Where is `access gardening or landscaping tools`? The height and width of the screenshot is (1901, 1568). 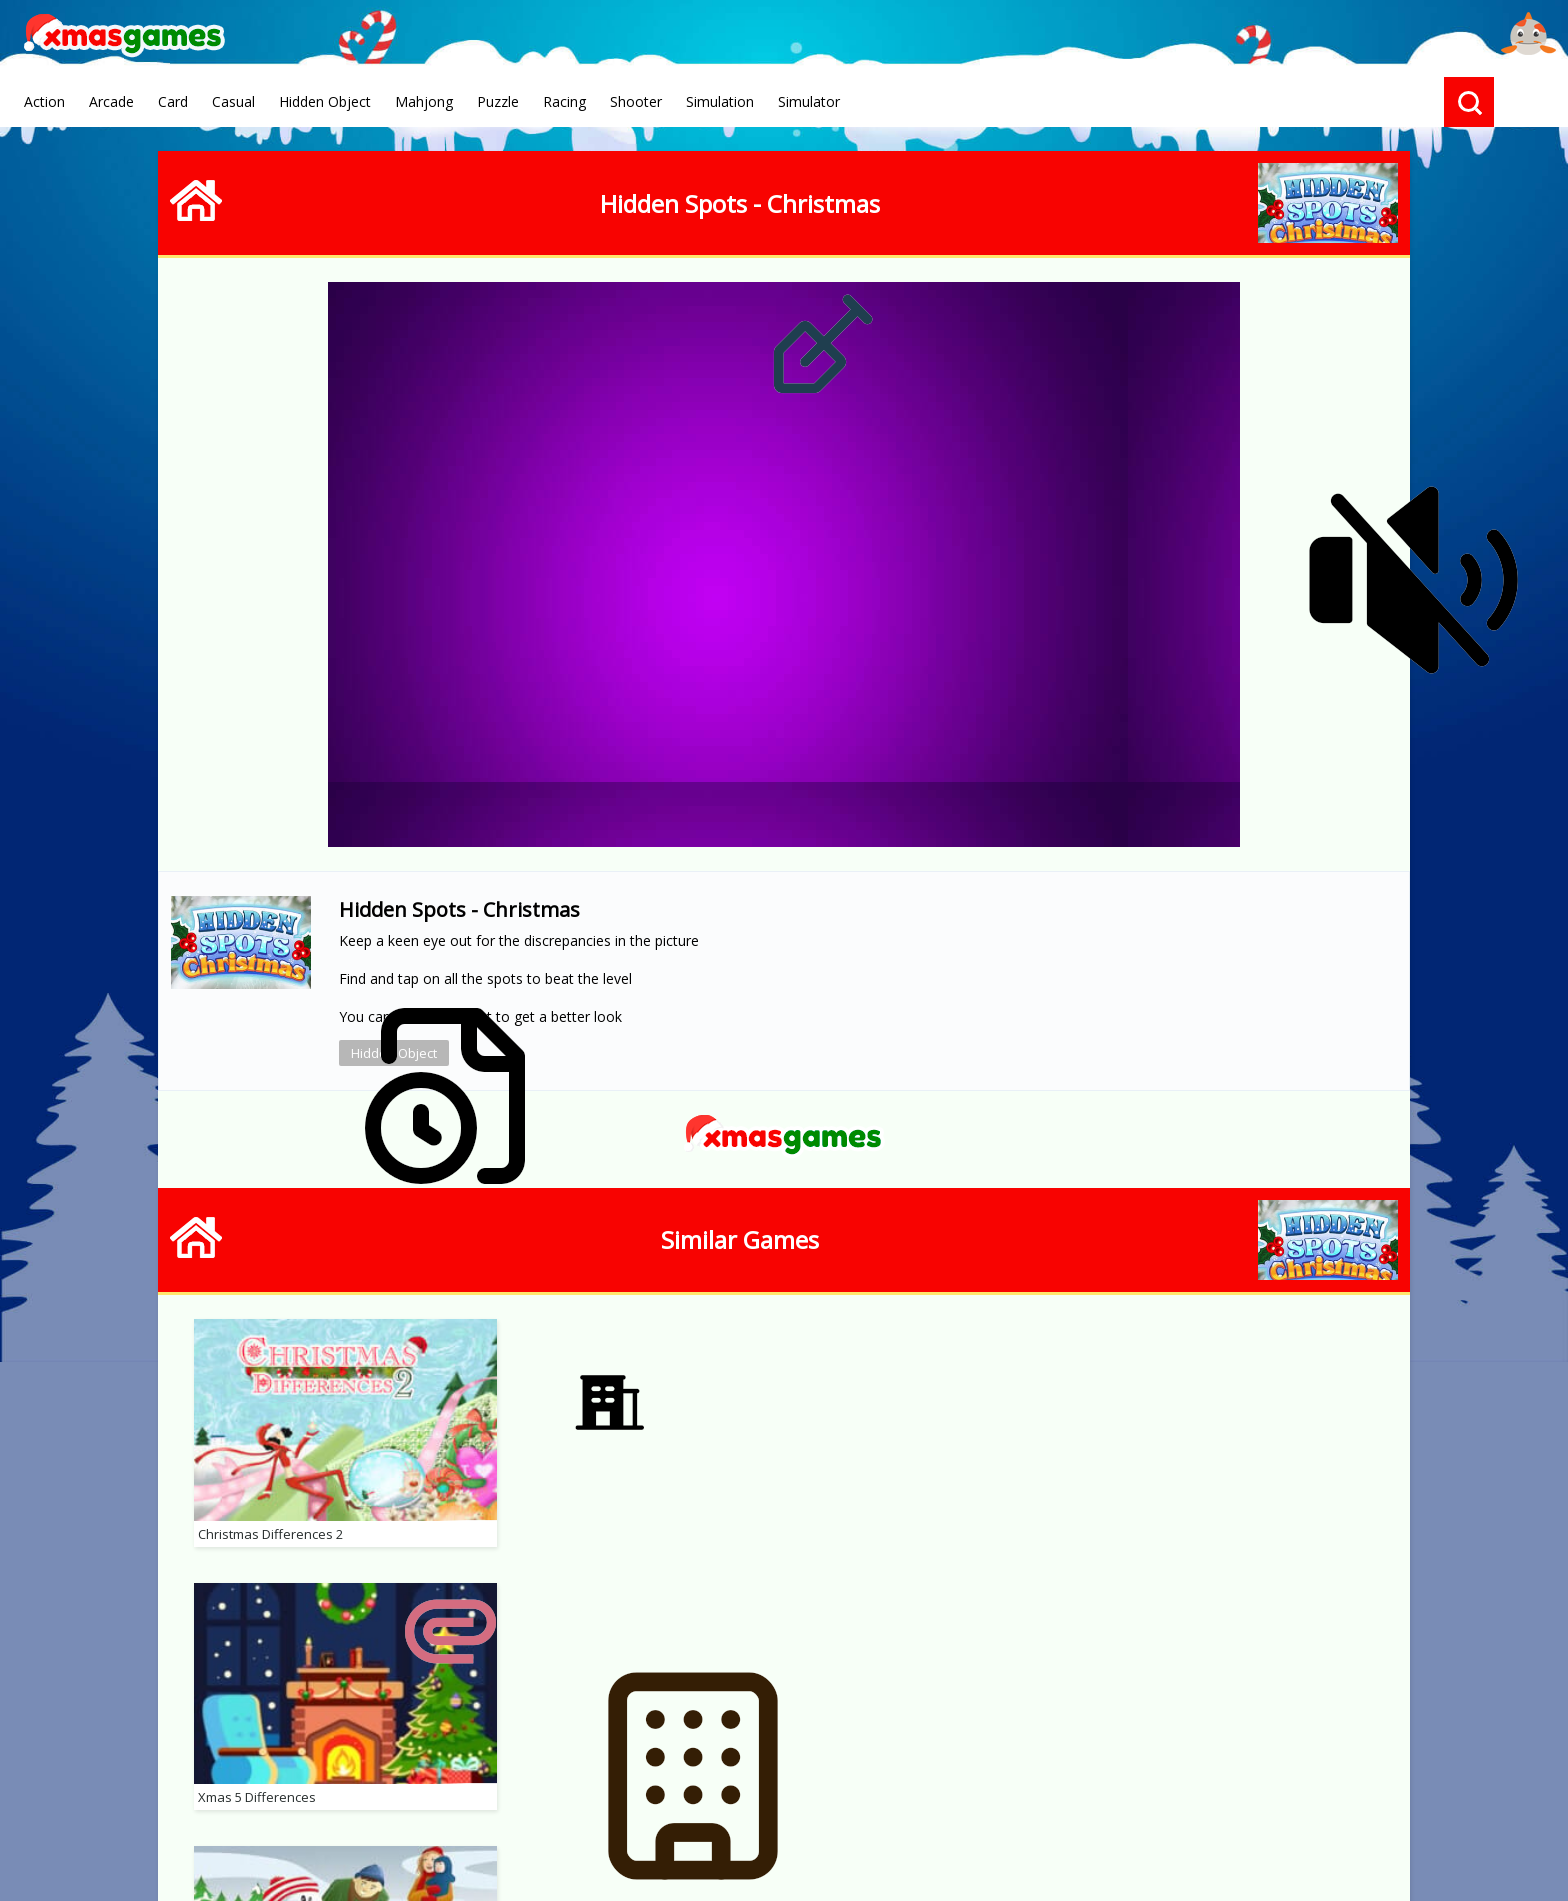
access gardening or landscaping tools is located at coordinates (821, 345).